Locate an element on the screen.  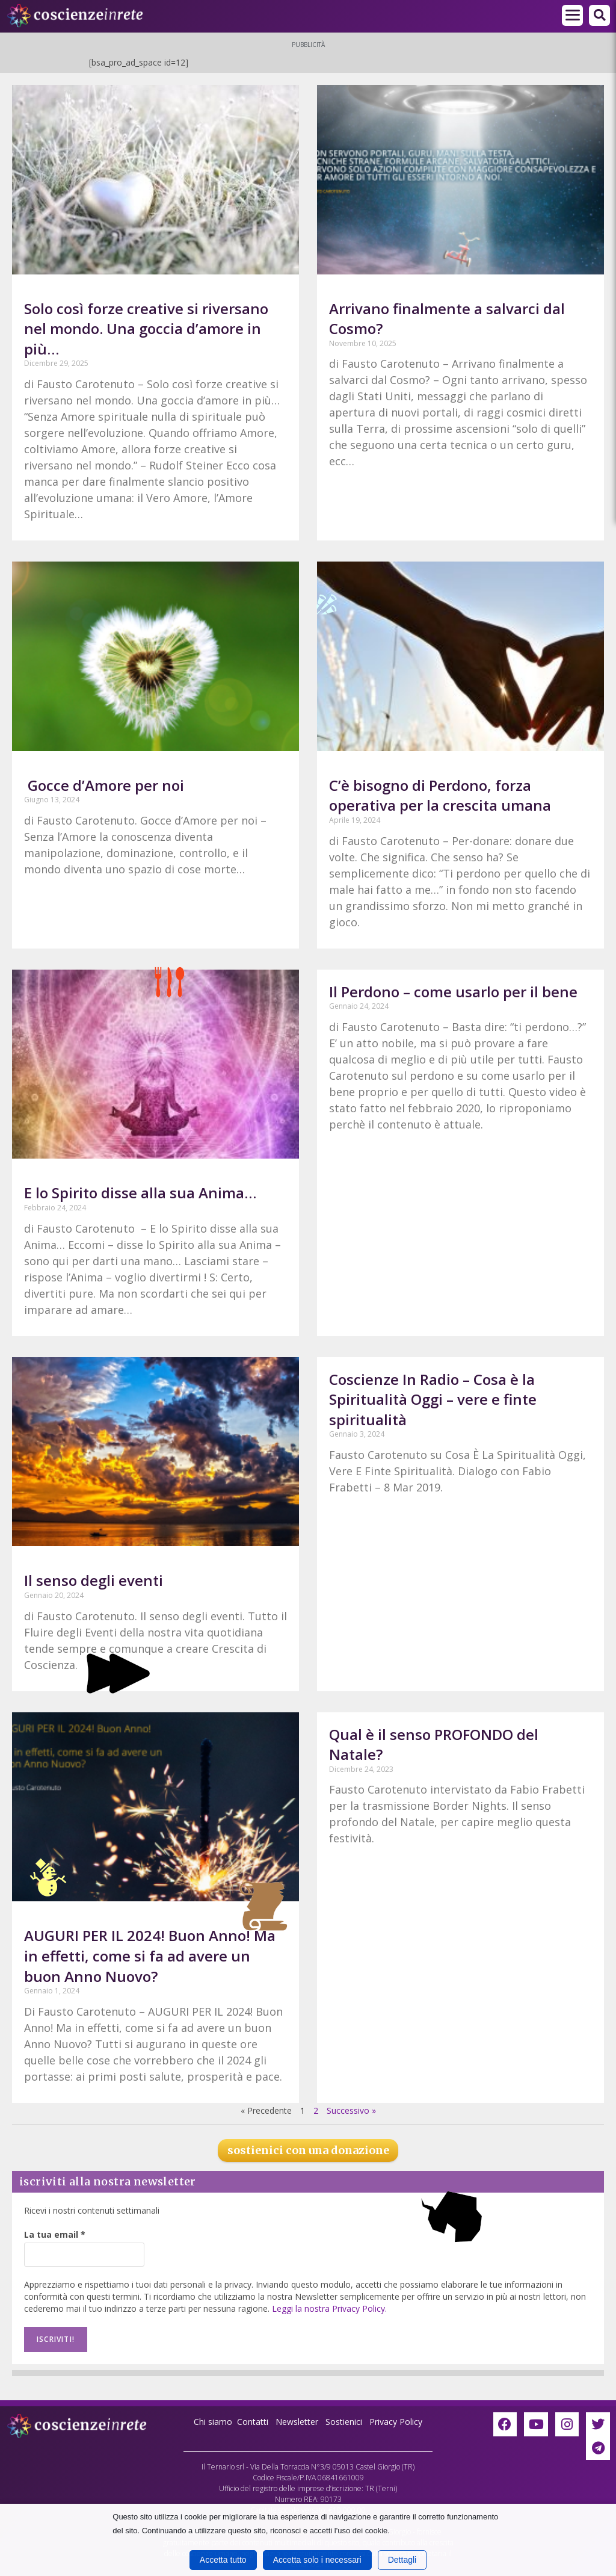
view wildlife or nature-related content is located at coordinates (451, 2217).